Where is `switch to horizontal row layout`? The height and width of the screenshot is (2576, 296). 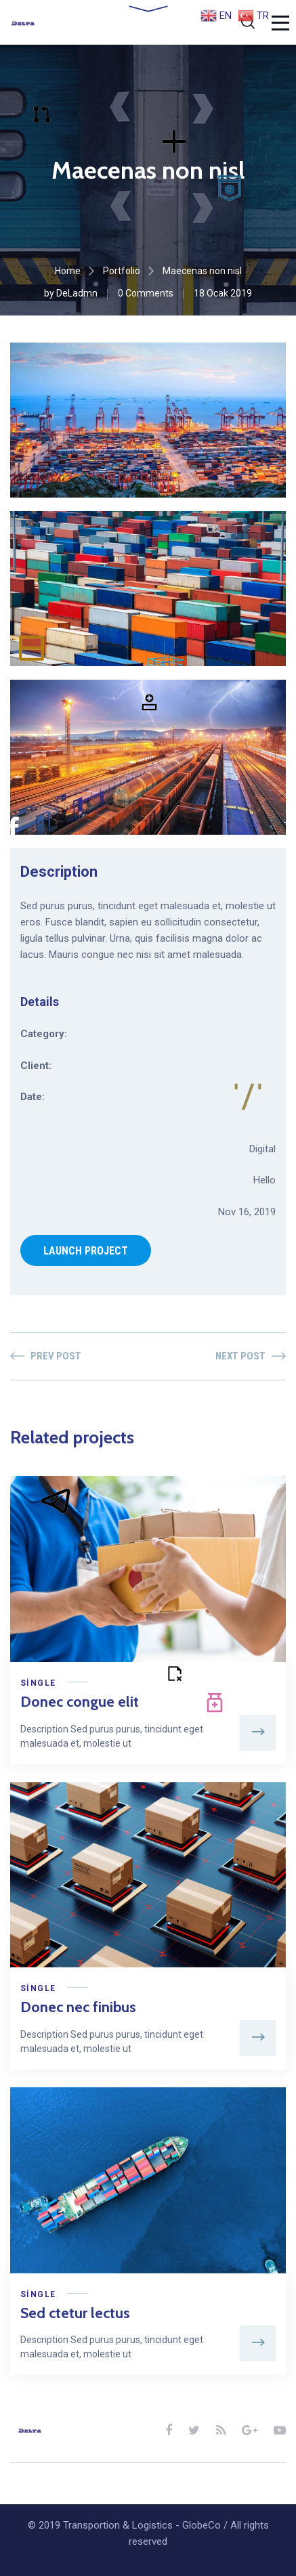 switch to horizontal row layout is located at coordinates (31, 648).